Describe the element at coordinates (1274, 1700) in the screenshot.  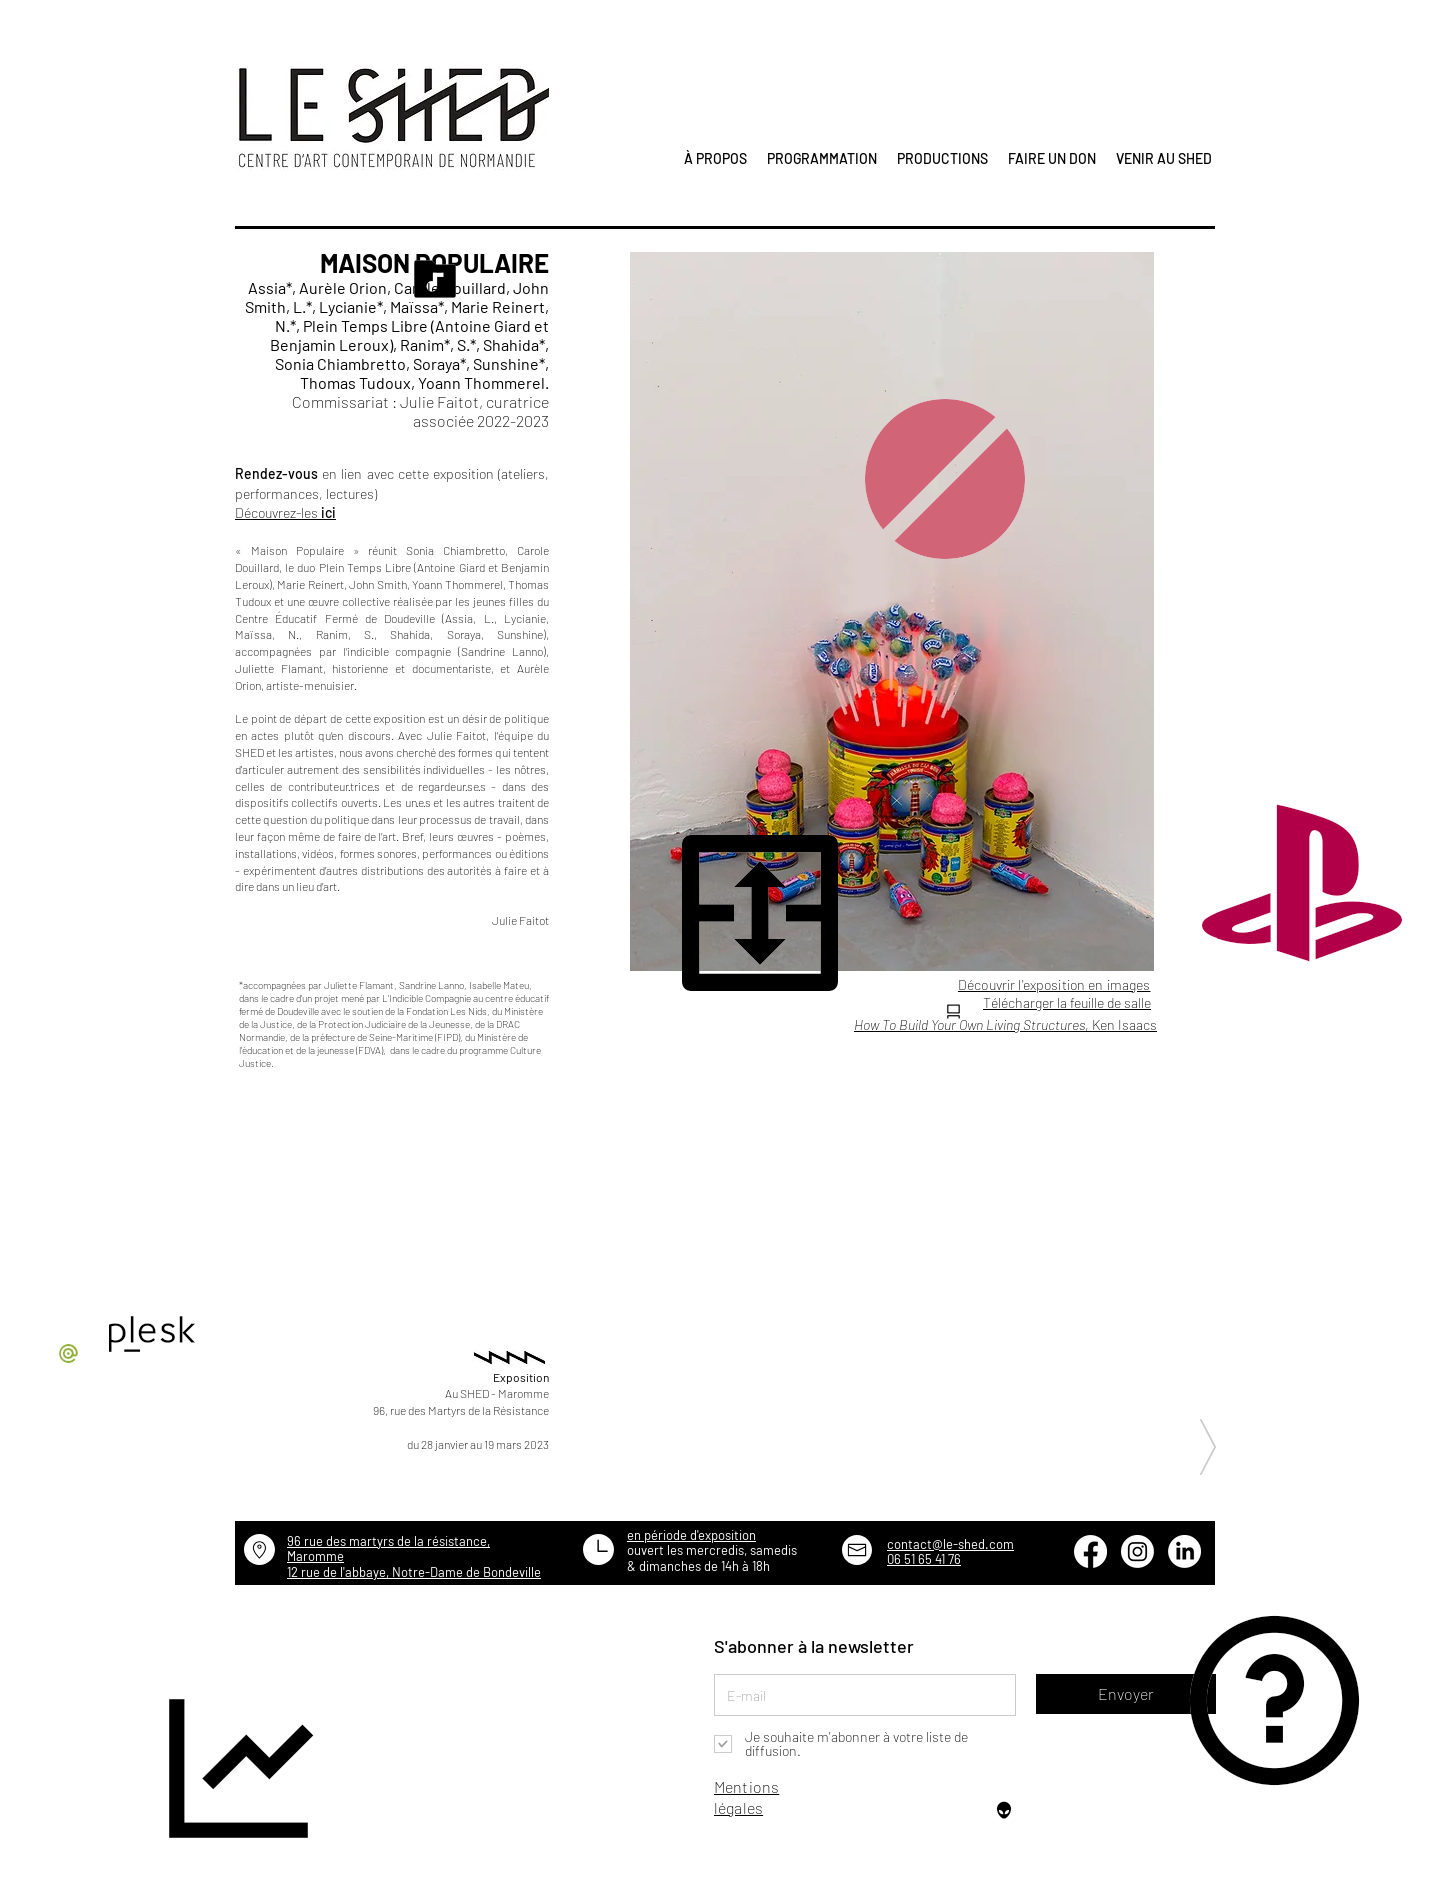
I see `access help or FAQ section` at that location.